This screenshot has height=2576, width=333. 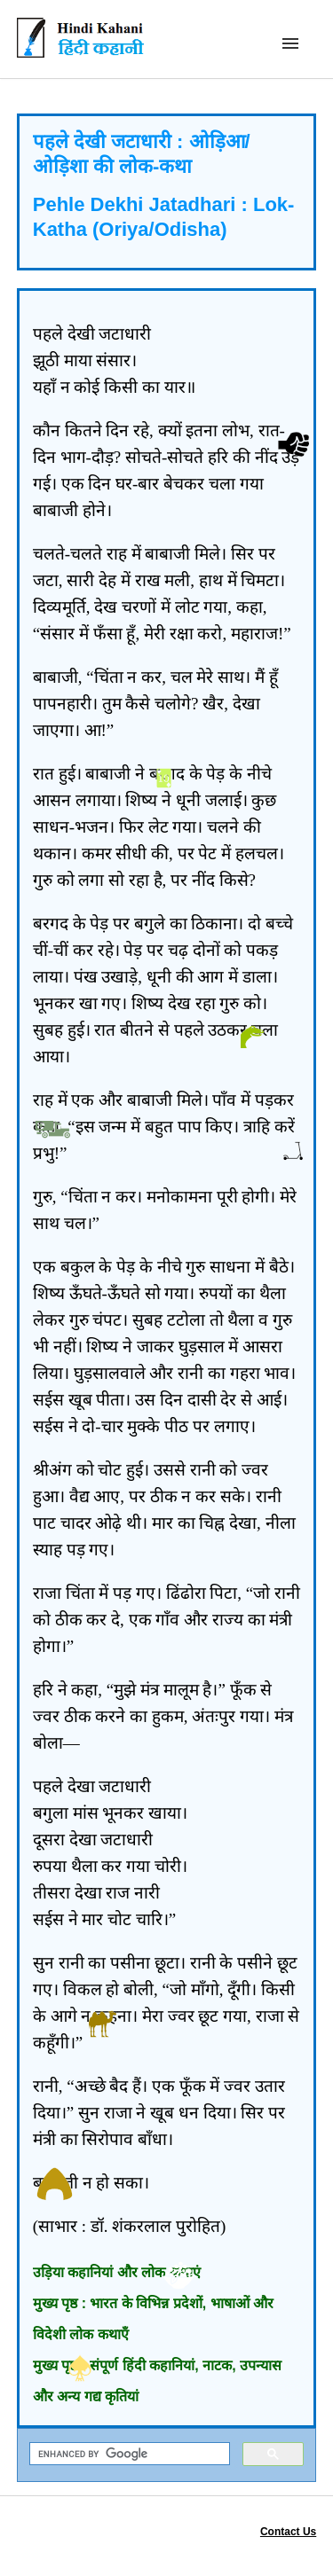 What do you see at coordinates (52, 1129) in the screenshot?
I see `military ambulance unit or medical transport` at bounding box center [52, 1129].